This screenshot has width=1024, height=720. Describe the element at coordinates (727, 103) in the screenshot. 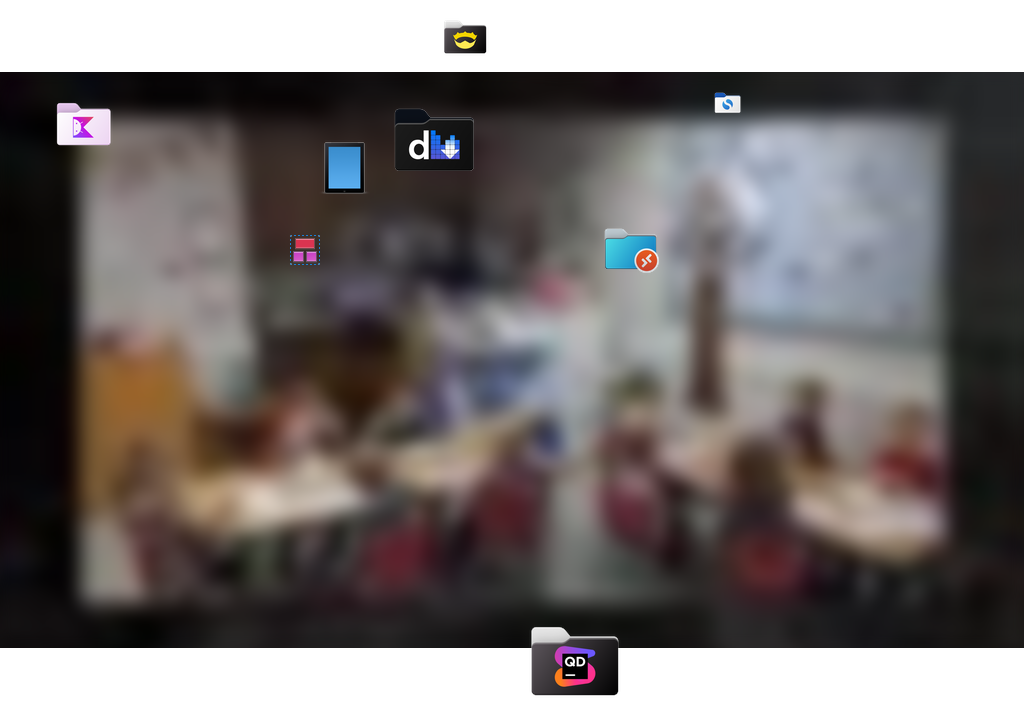

I see `open simplenote files folder` at that location.